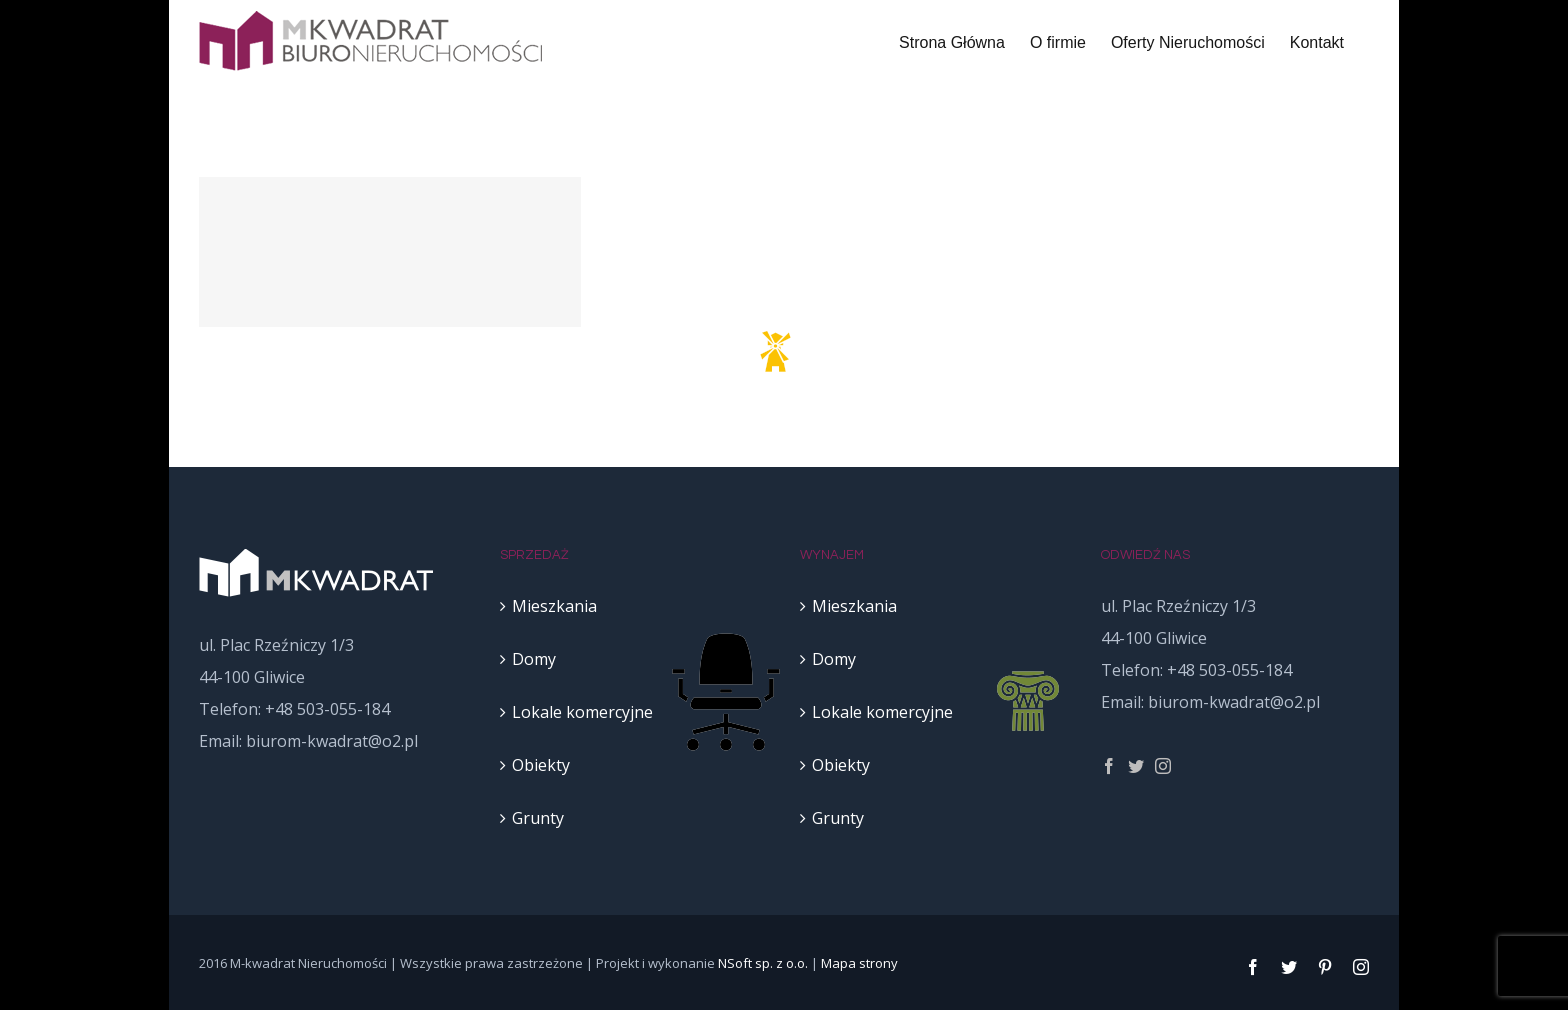 This screenshot has width=1568, height=1010. I want to click on indicates wind energy or renewable power source, so click(775, 351).